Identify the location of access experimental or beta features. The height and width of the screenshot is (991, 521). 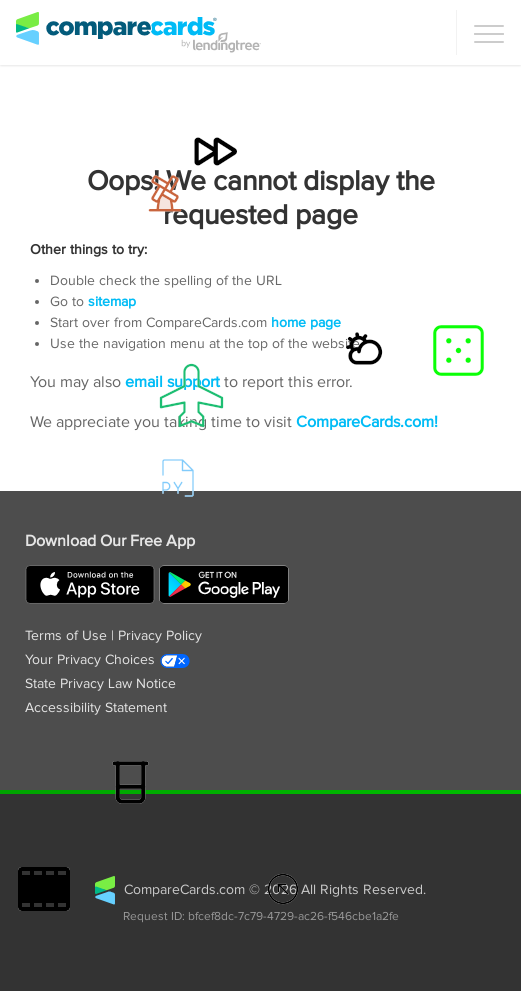
(130, 782).